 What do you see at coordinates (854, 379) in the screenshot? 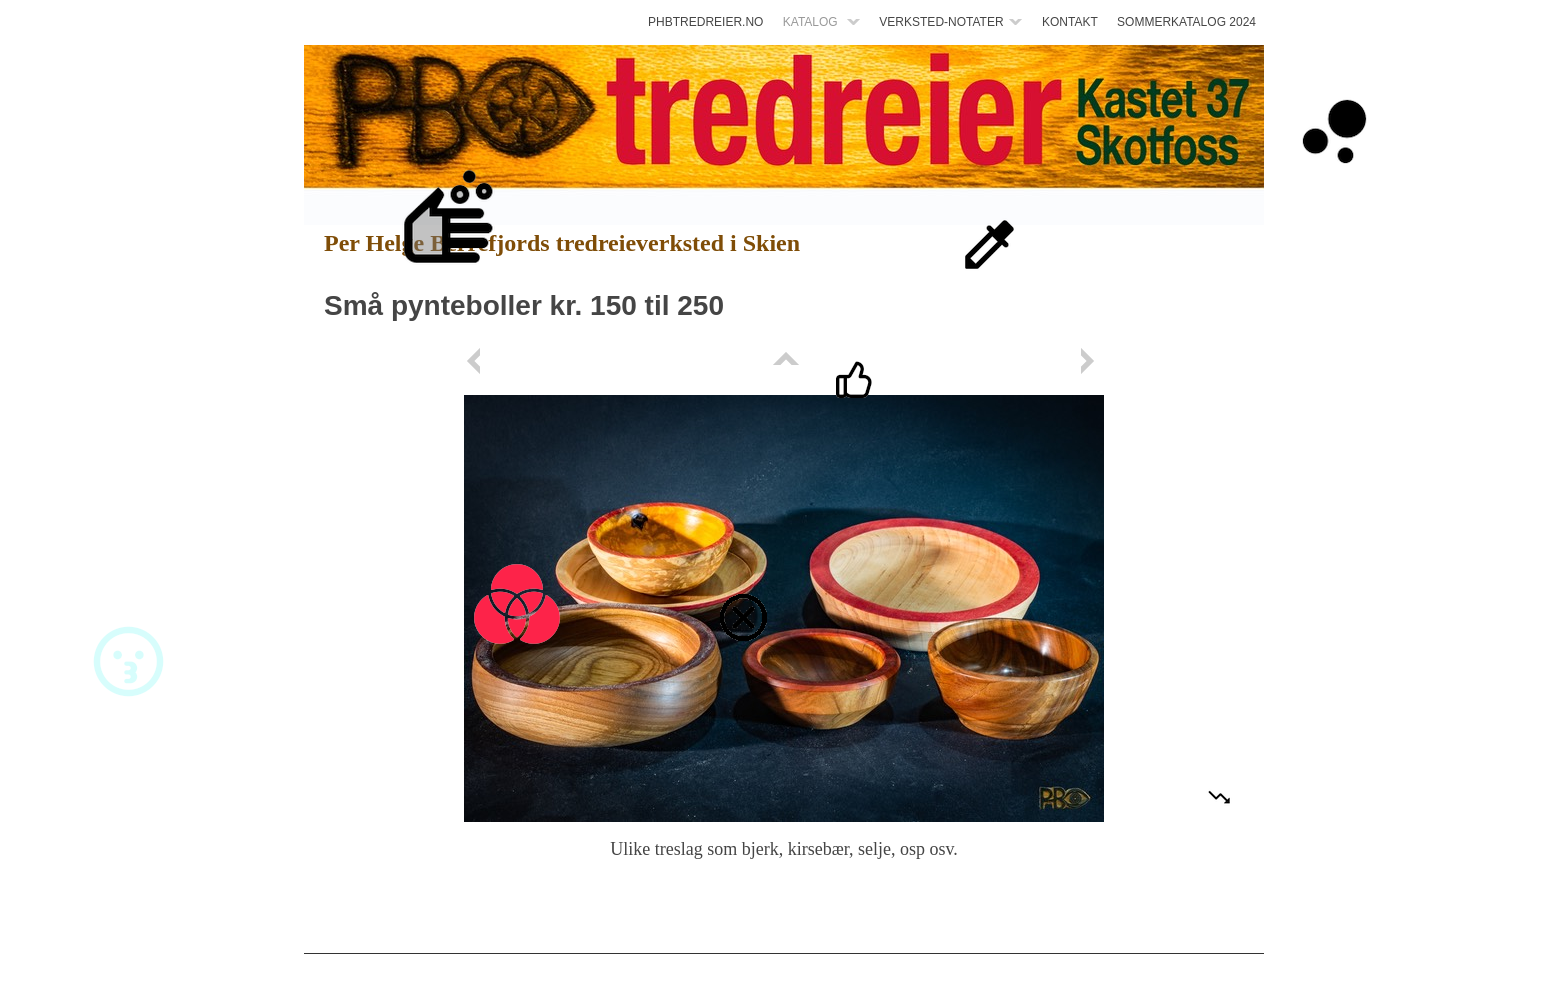
I see `like or upvote content` at bounding box center [854, 379].